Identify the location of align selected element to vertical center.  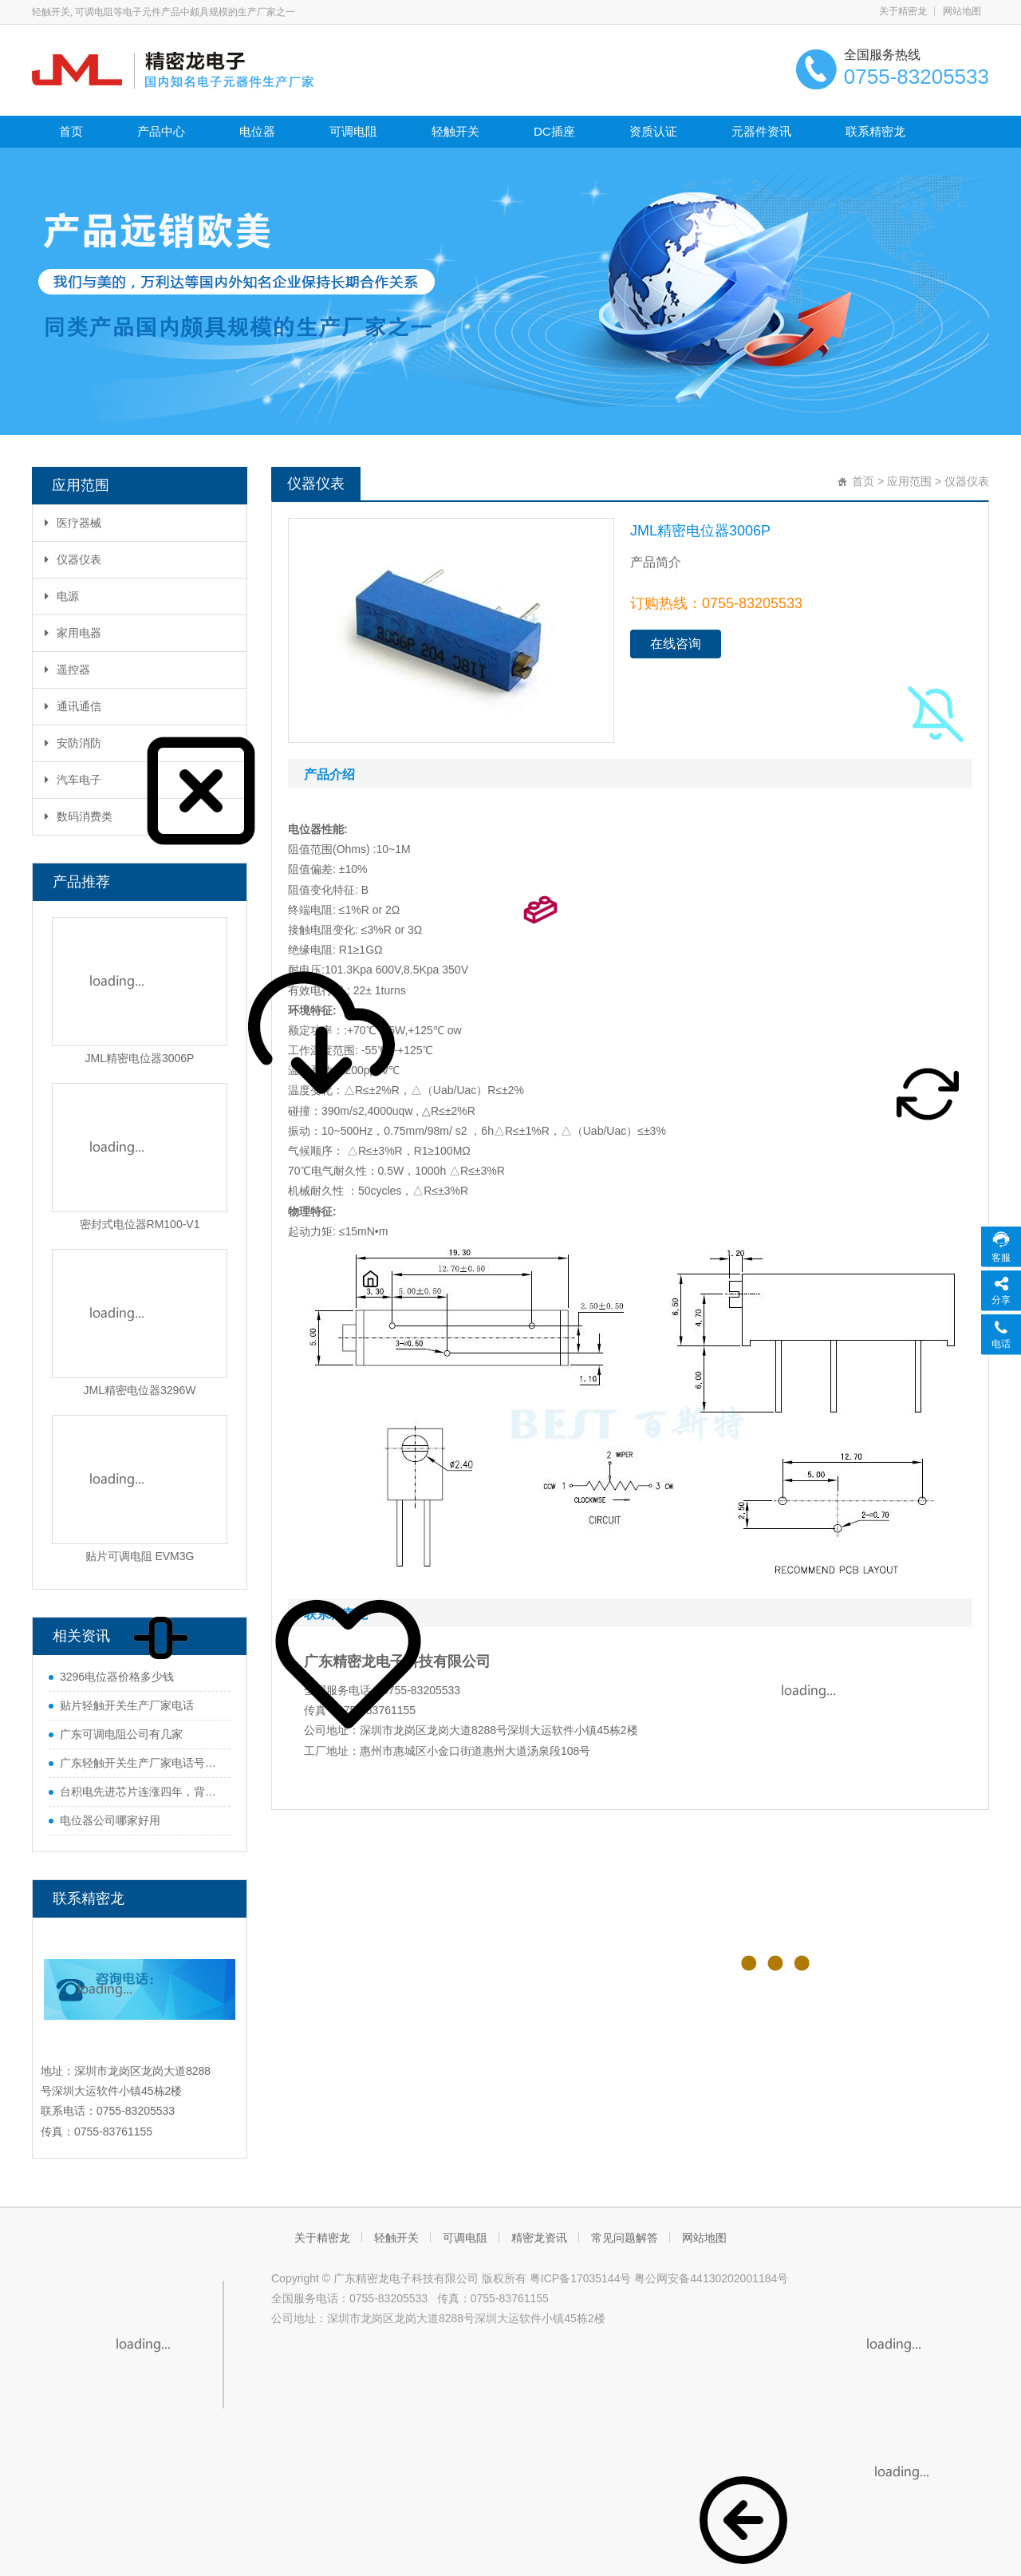
(160, 1638).